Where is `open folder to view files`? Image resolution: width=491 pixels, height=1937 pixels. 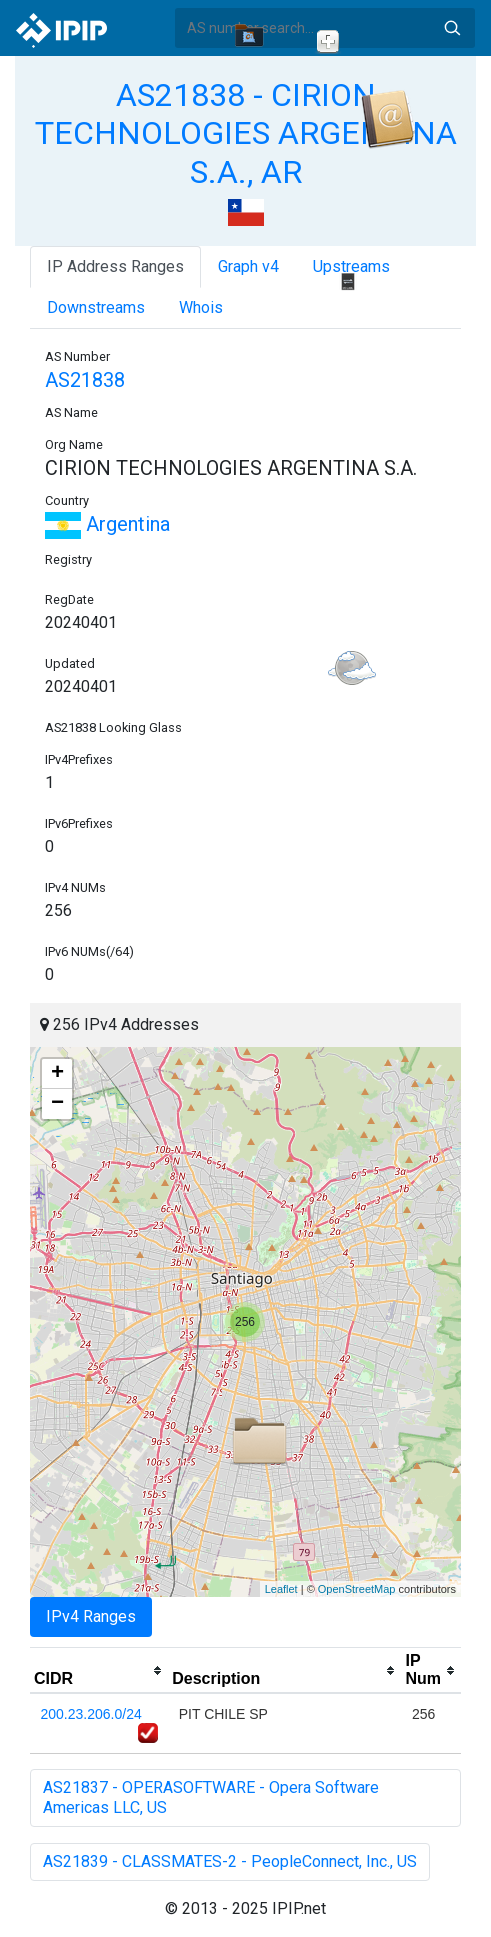 open folder to view files is located at coordinates (259, 1443).